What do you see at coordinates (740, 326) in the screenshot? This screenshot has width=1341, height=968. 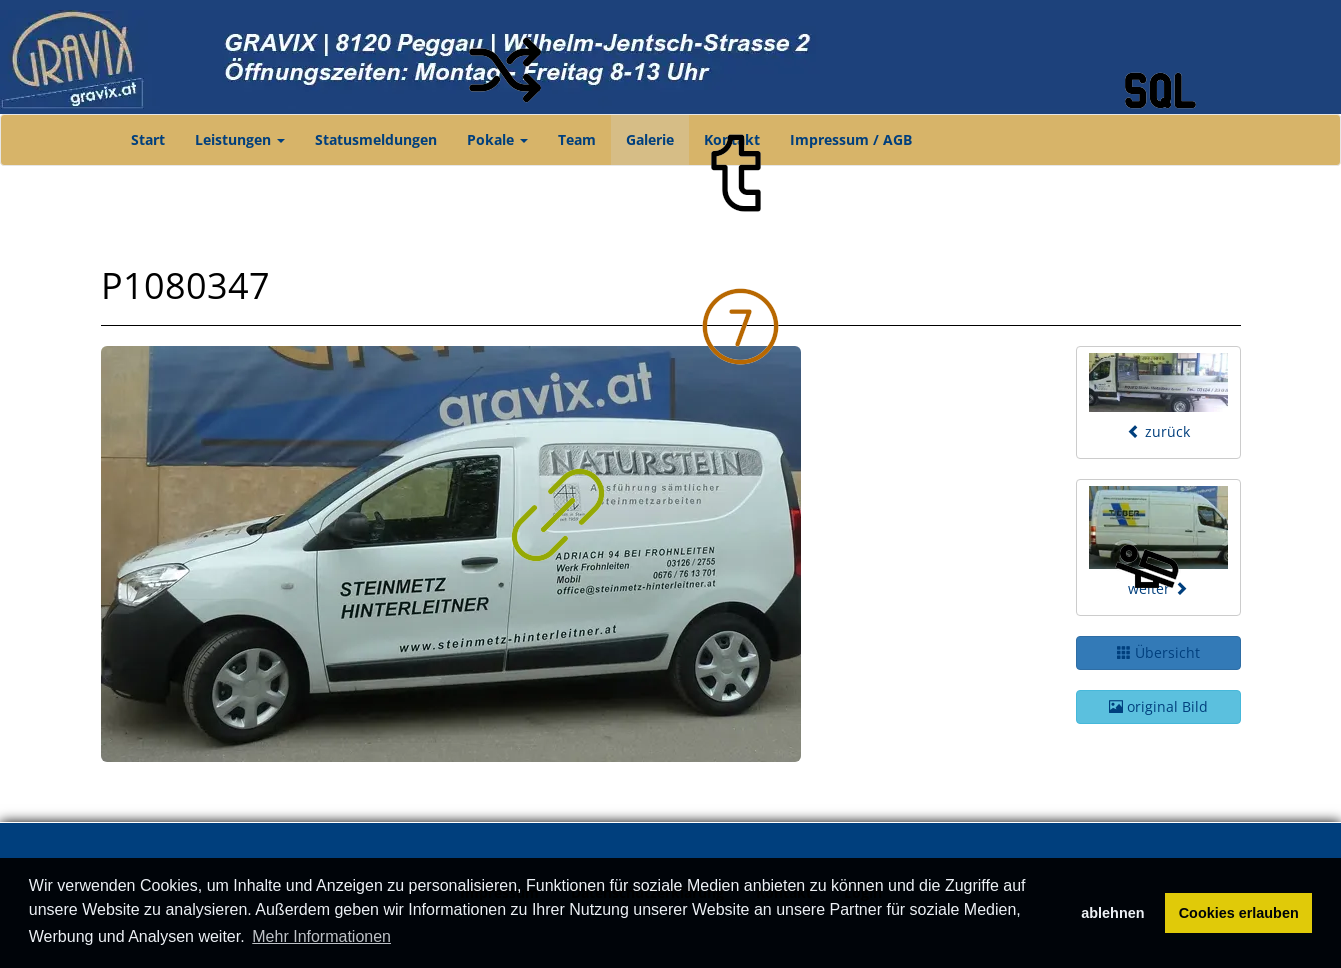 I see `indicates step 7 in a numbered sequence or process` at bounding box center [740, 326].